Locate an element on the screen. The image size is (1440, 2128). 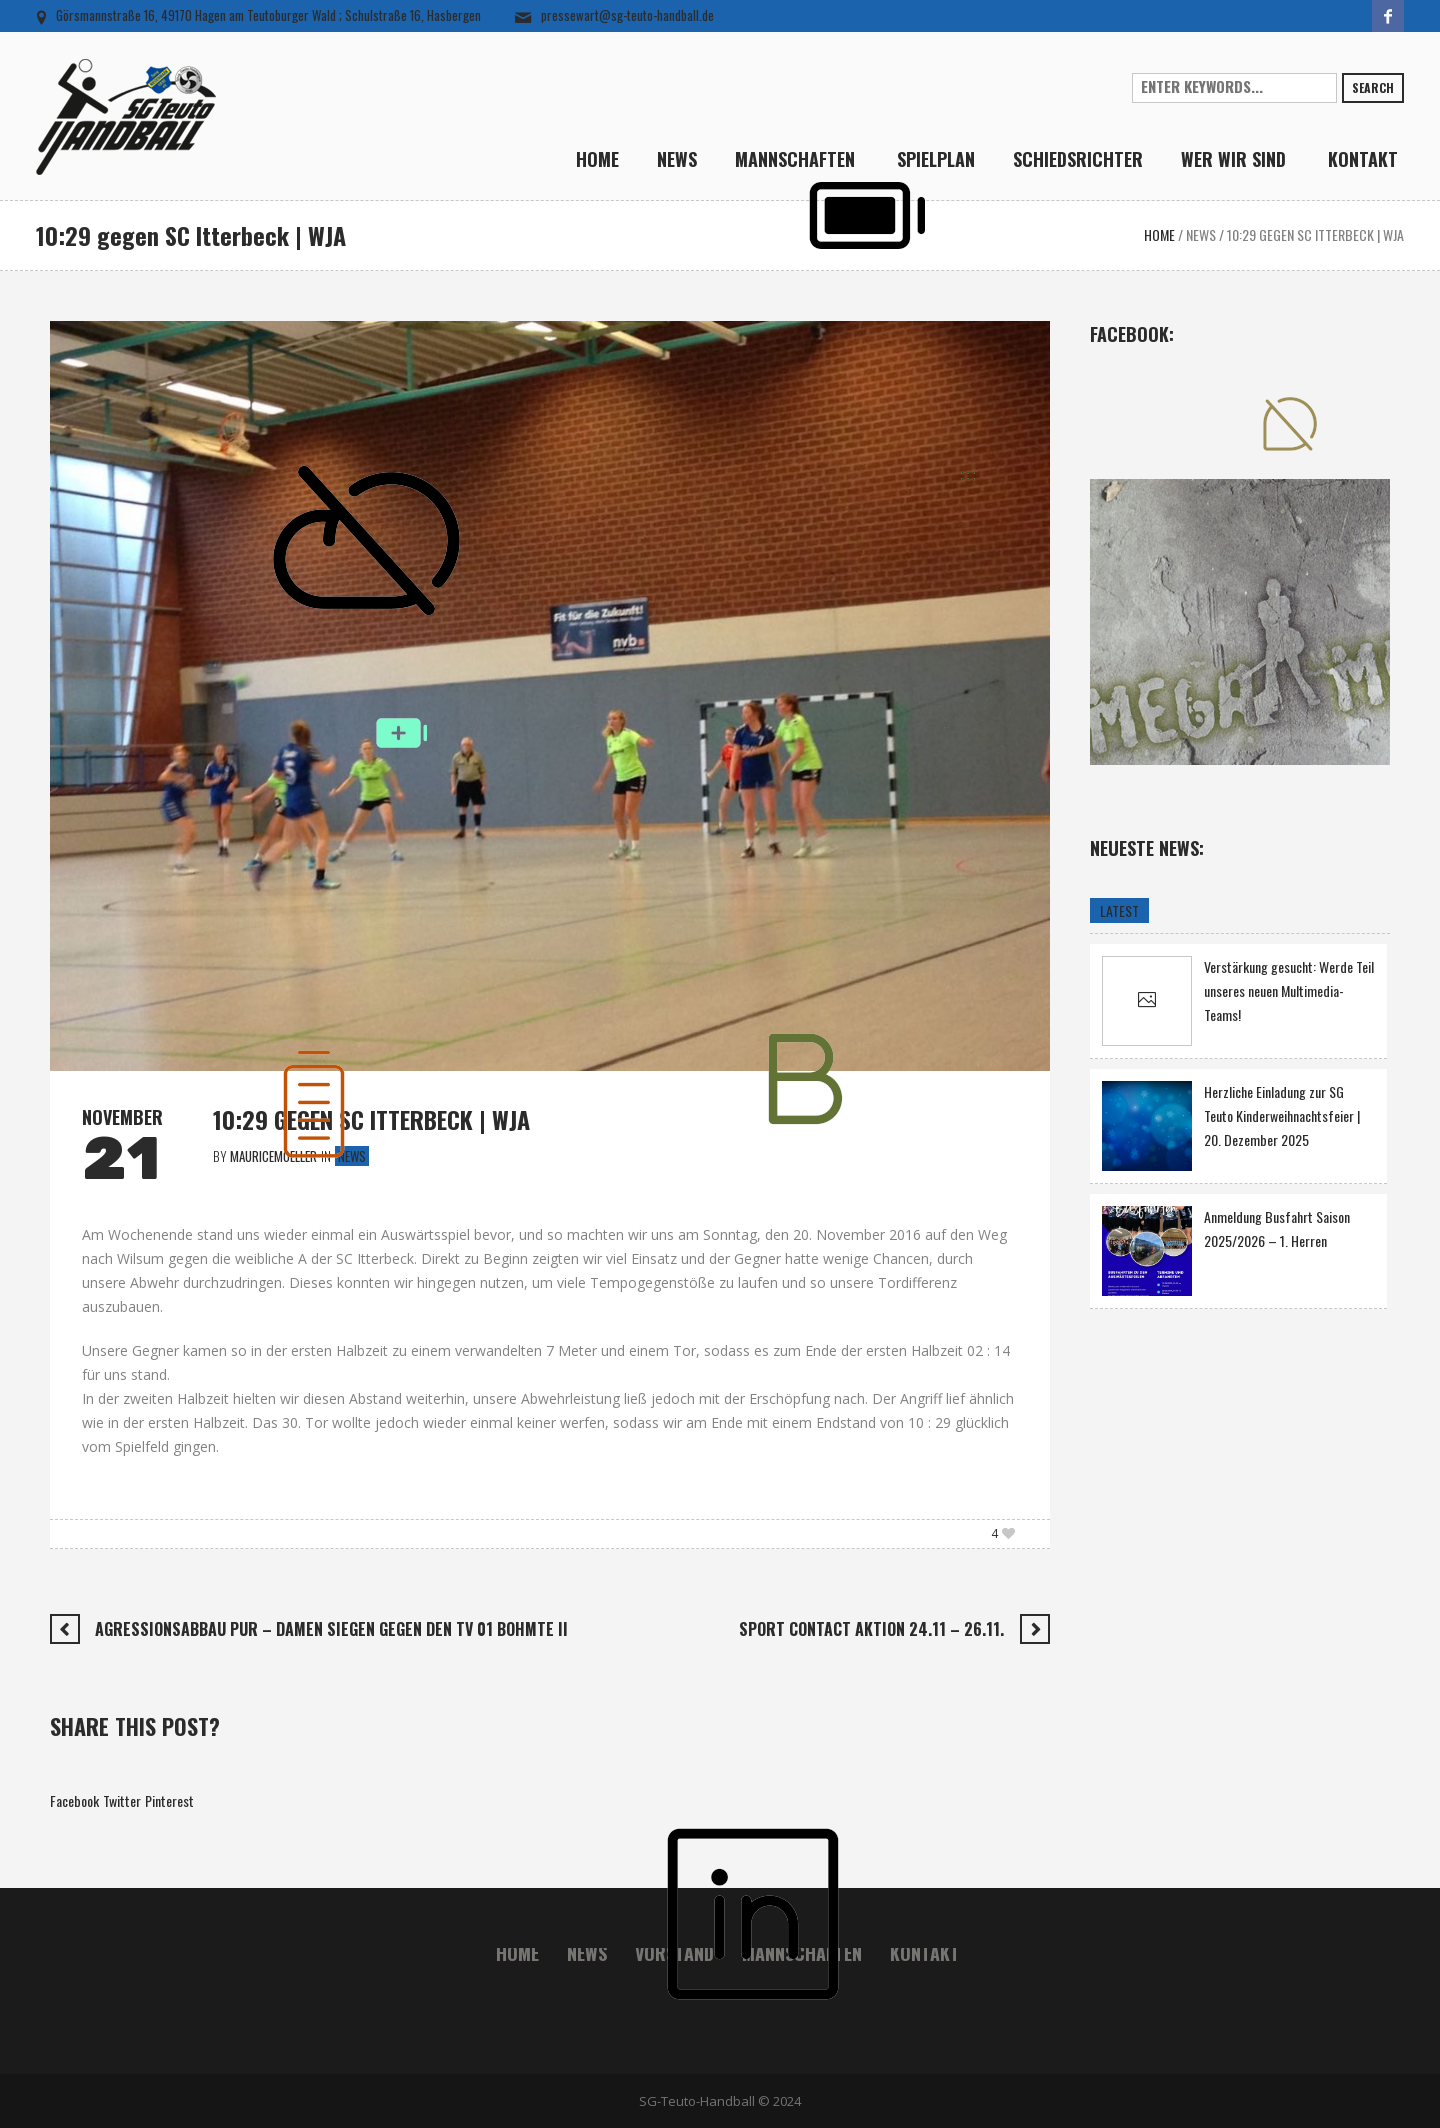
mute or disable chat notifications is located at coordinates (1289, 425).